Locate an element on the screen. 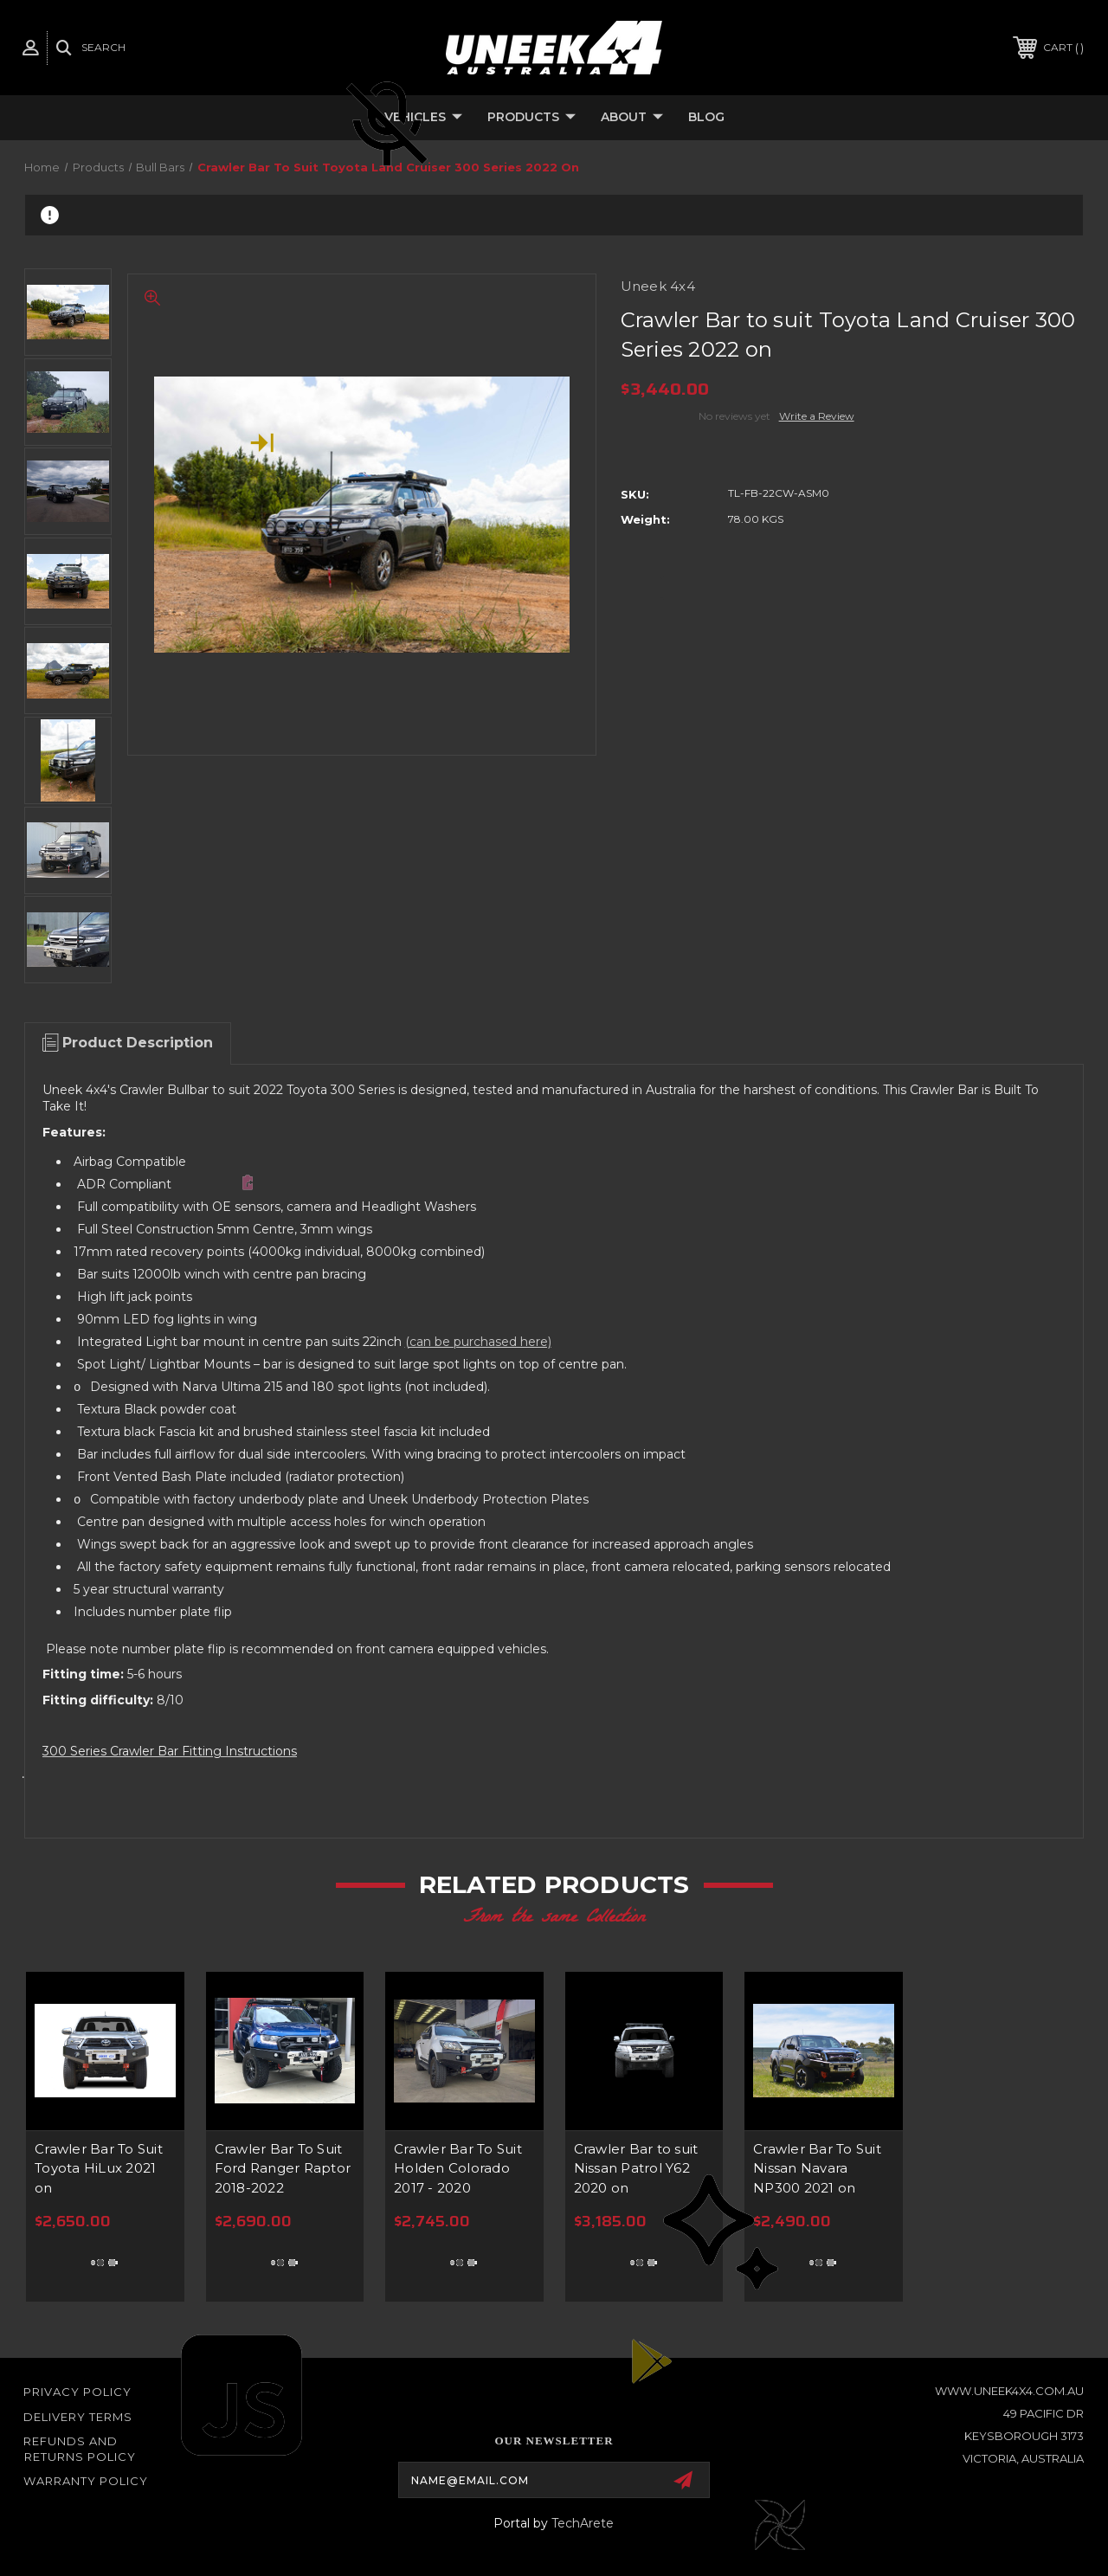 The height and width of the screenshot is (2576, 1108). mute your microphone is located at coordinates (387, 124).